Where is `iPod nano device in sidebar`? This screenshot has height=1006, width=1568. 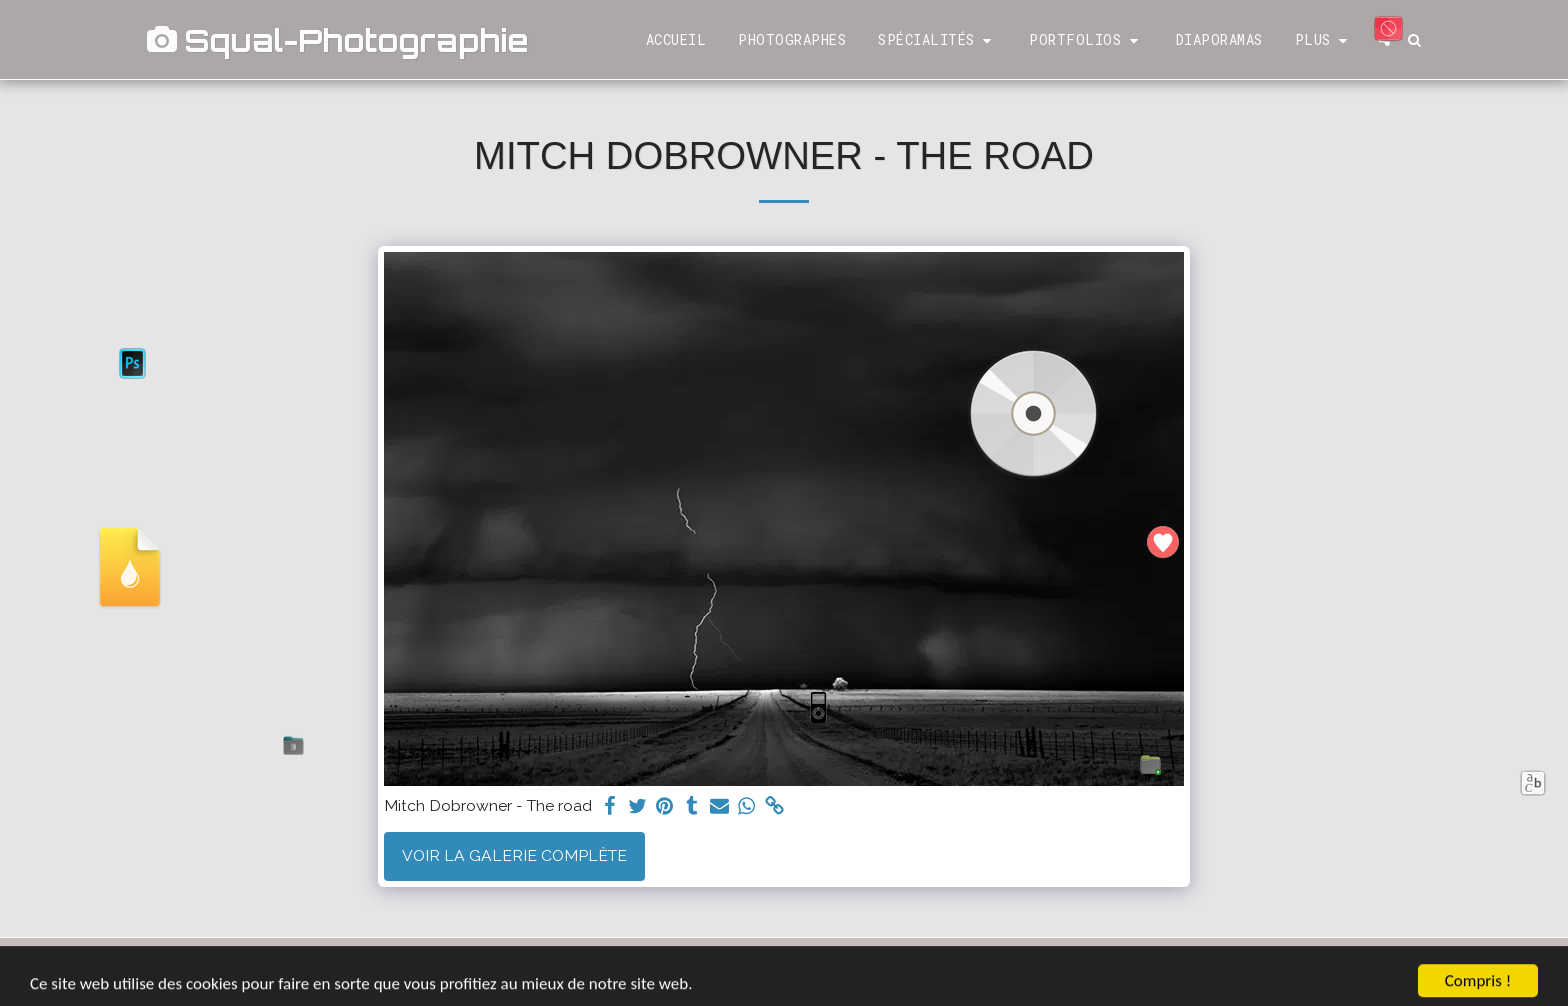 iPod nano device in sidebar is located at coordinates (818, 707).